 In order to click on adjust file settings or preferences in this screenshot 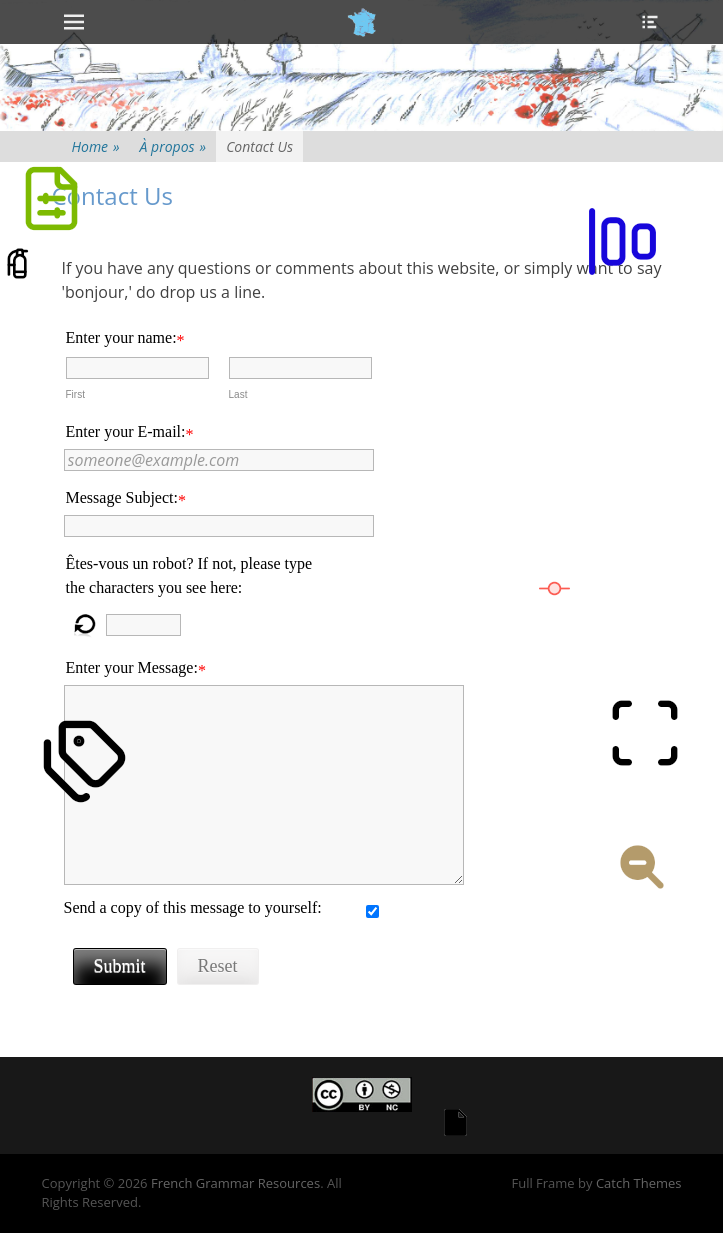, I will do `click(51, 198)`.